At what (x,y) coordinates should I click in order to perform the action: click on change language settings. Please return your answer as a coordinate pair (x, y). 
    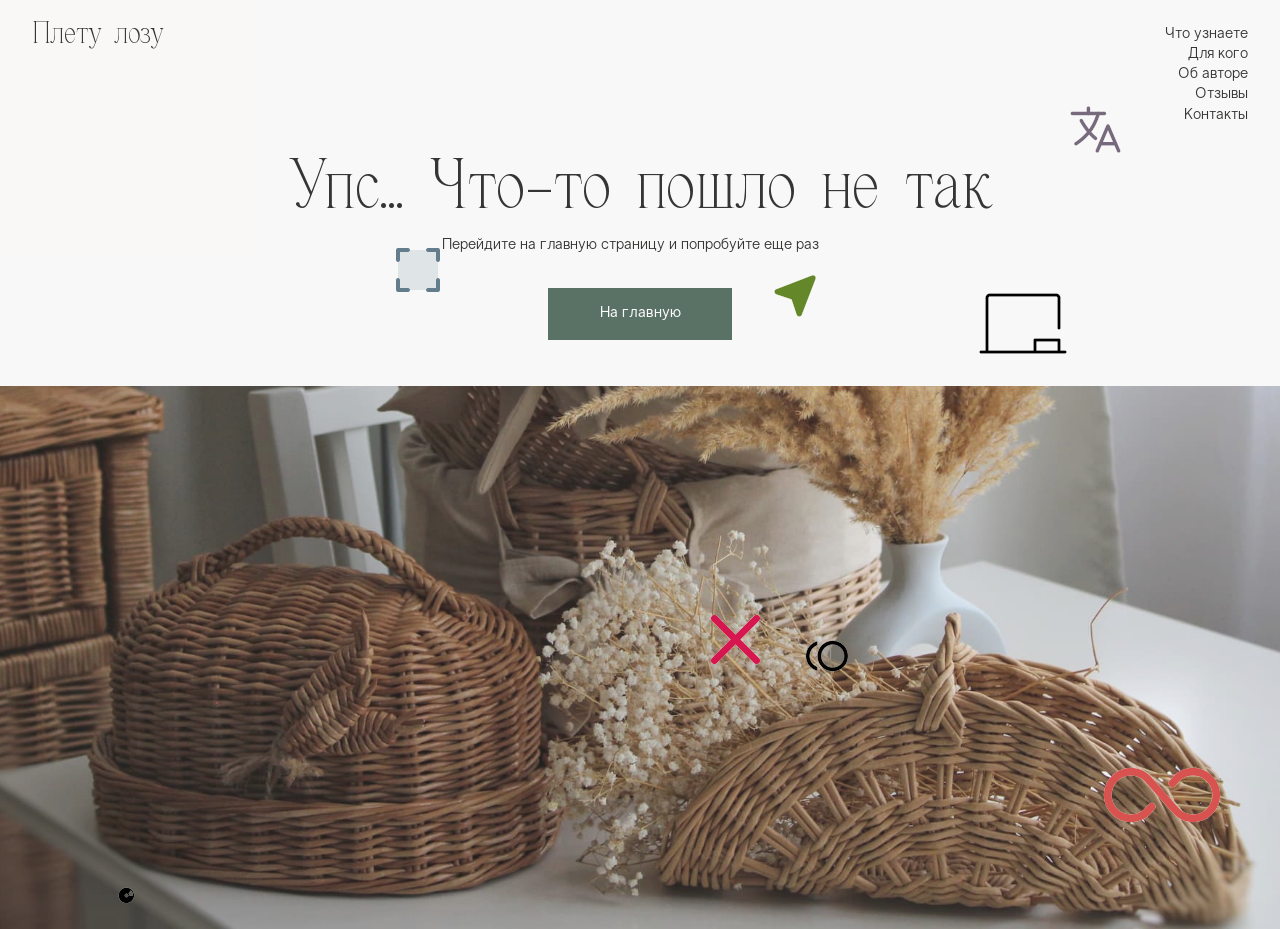
    Looking at the image, I should click on (1095, 129).